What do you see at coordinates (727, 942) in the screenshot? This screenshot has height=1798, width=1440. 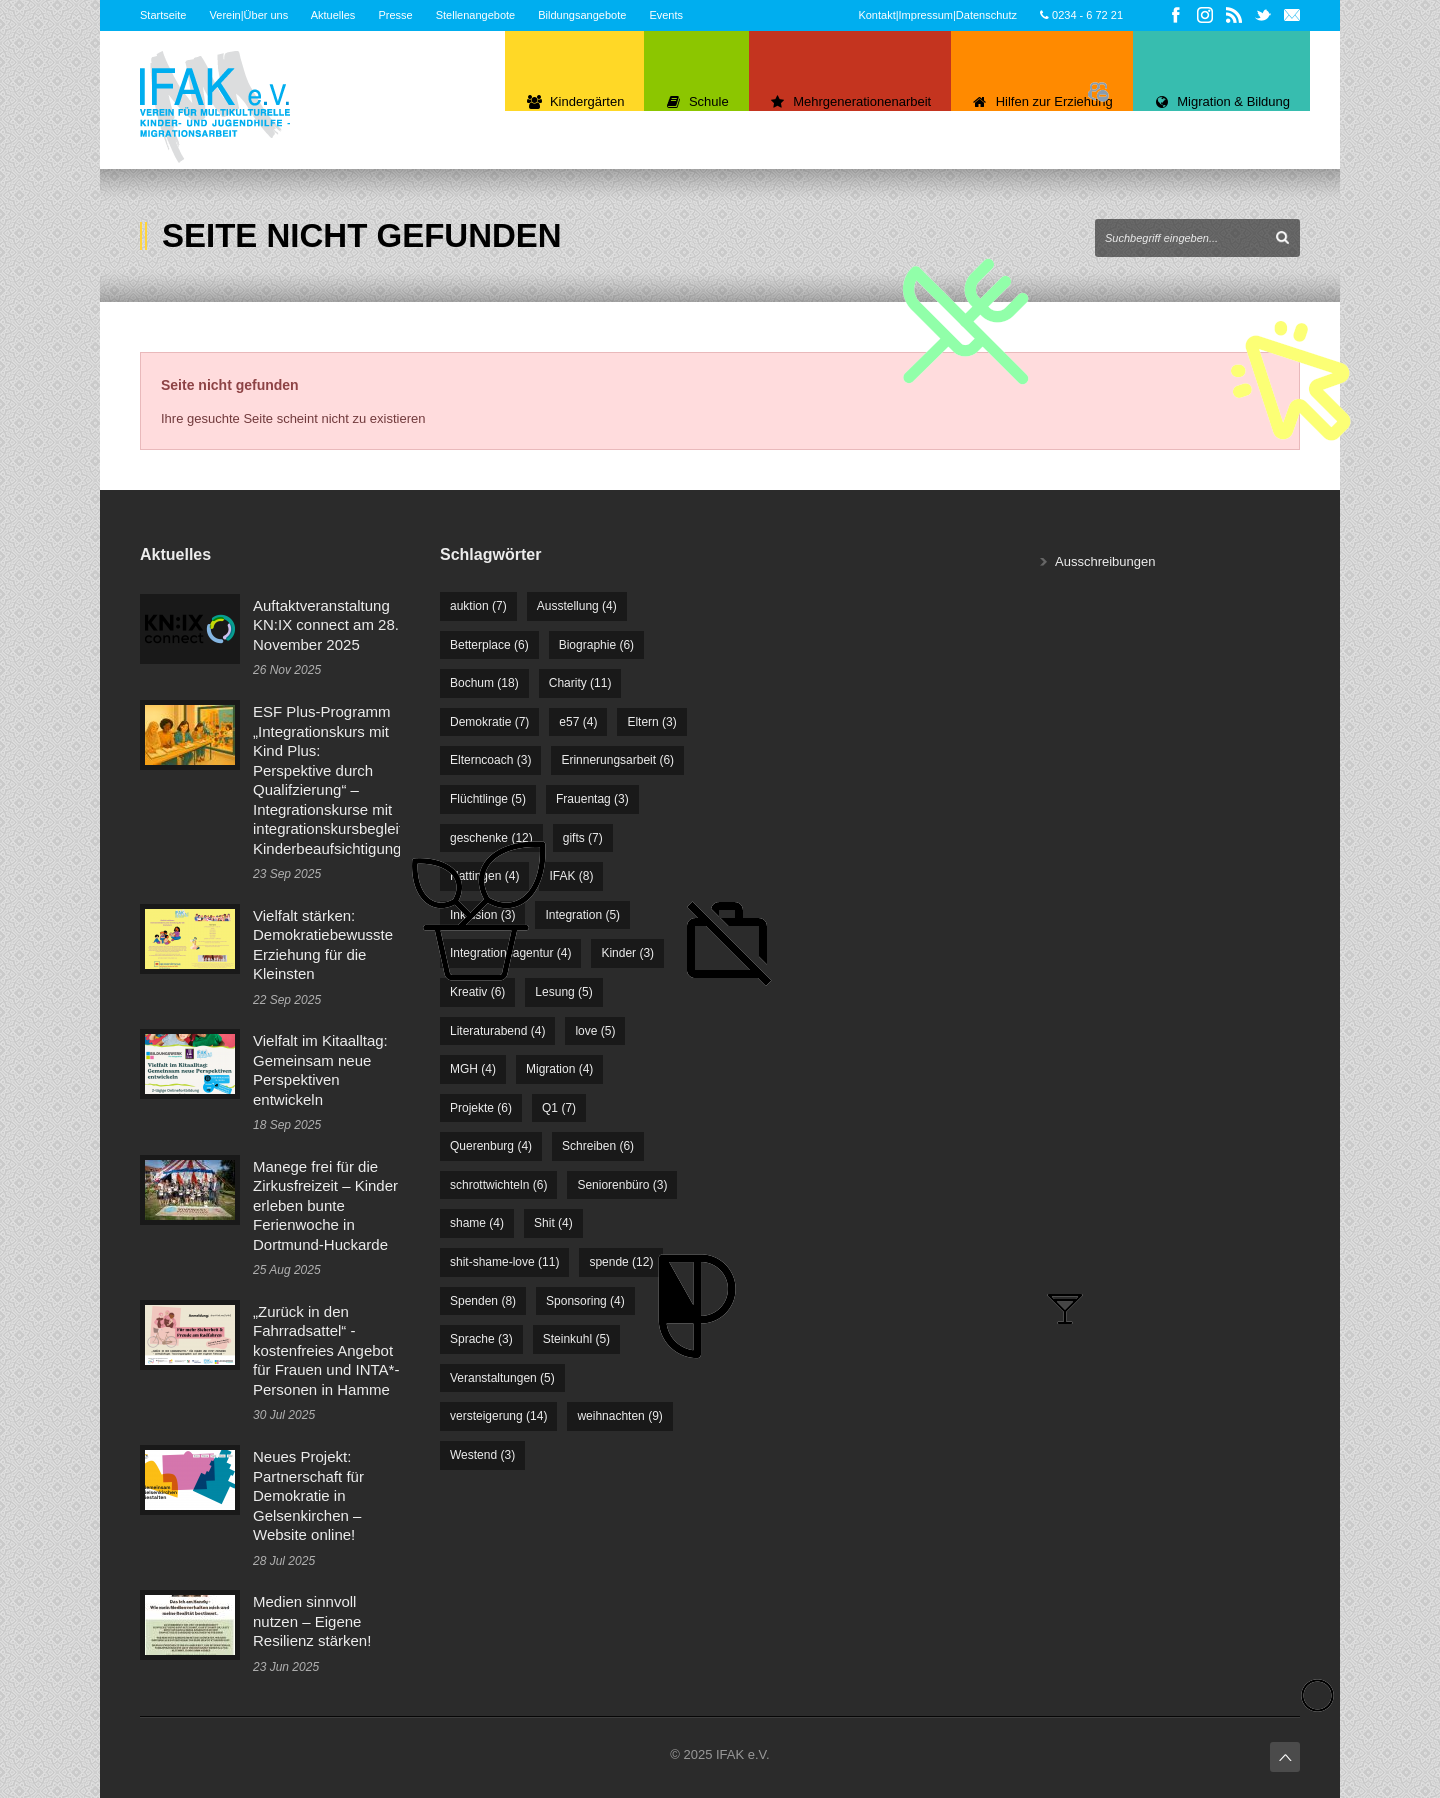 I see `work mode disabled or unavailable` at bounding box center [727, 942].